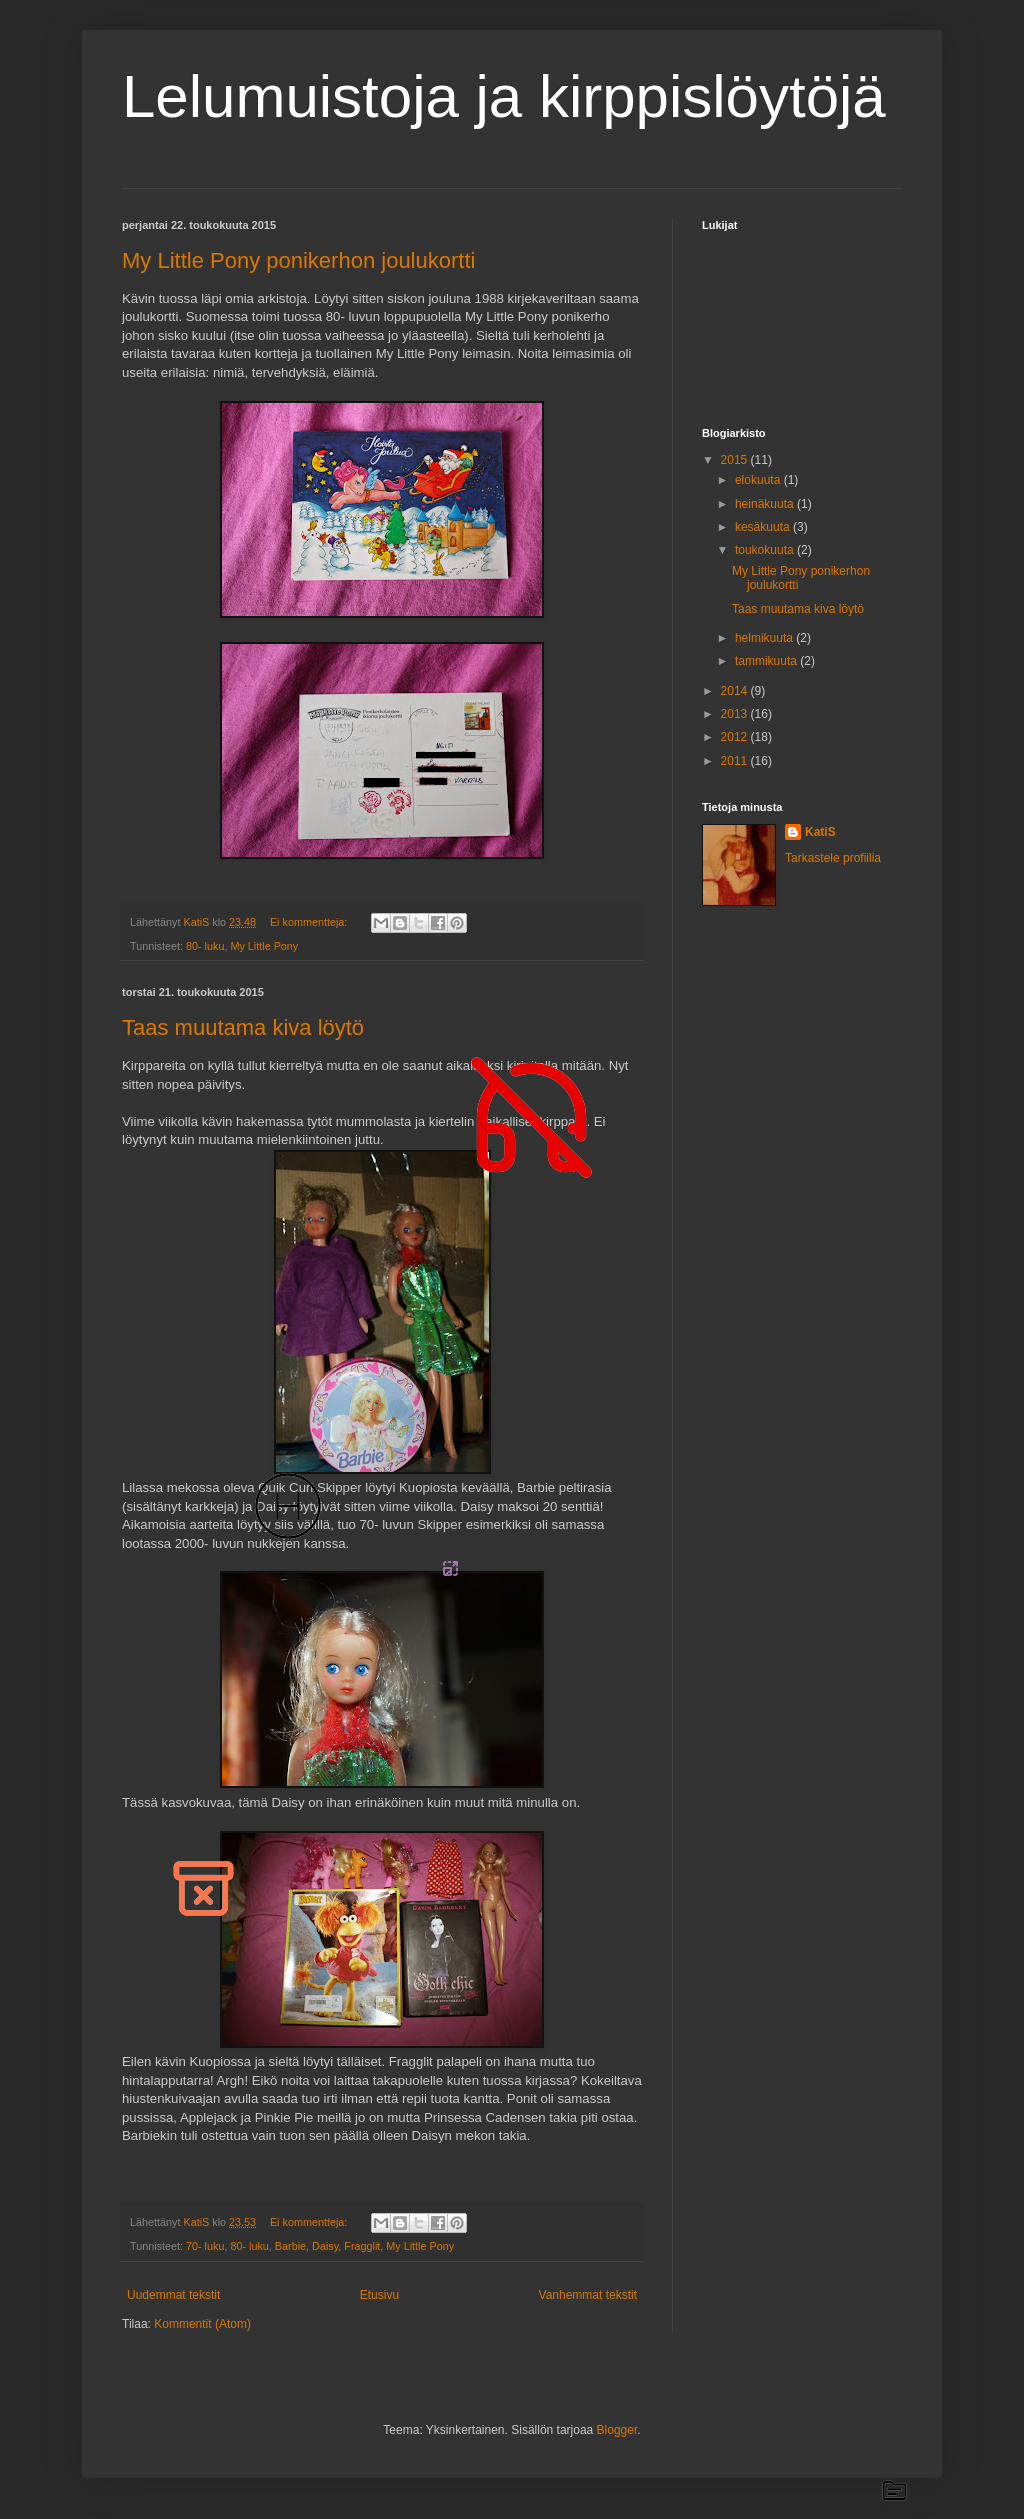 The image size is (1024, 2519). Describe the element at coordinates (203, 1888) in the screenshot. I see `remove item from archive` at that location.